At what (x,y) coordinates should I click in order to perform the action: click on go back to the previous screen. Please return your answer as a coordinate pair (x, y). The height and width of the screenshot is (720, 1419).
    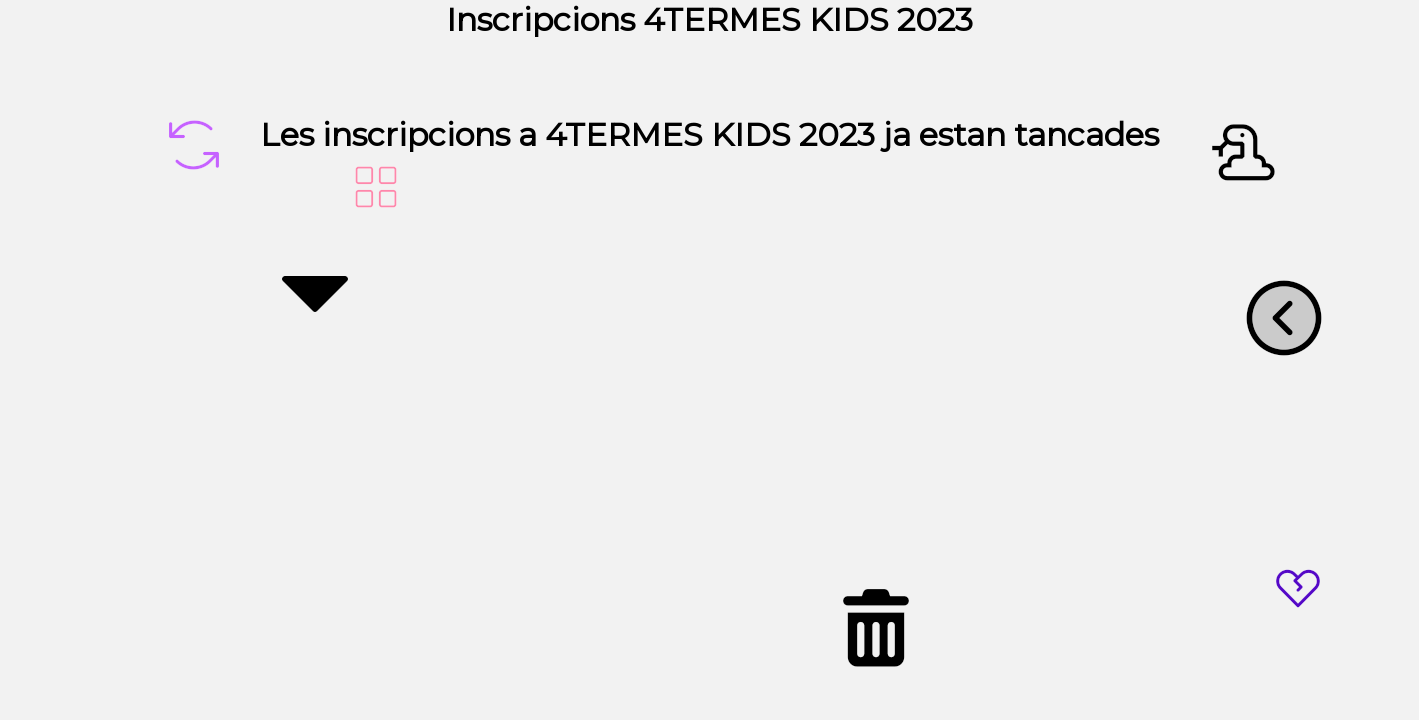
    Looking at the image, I should click on (1284, 318).